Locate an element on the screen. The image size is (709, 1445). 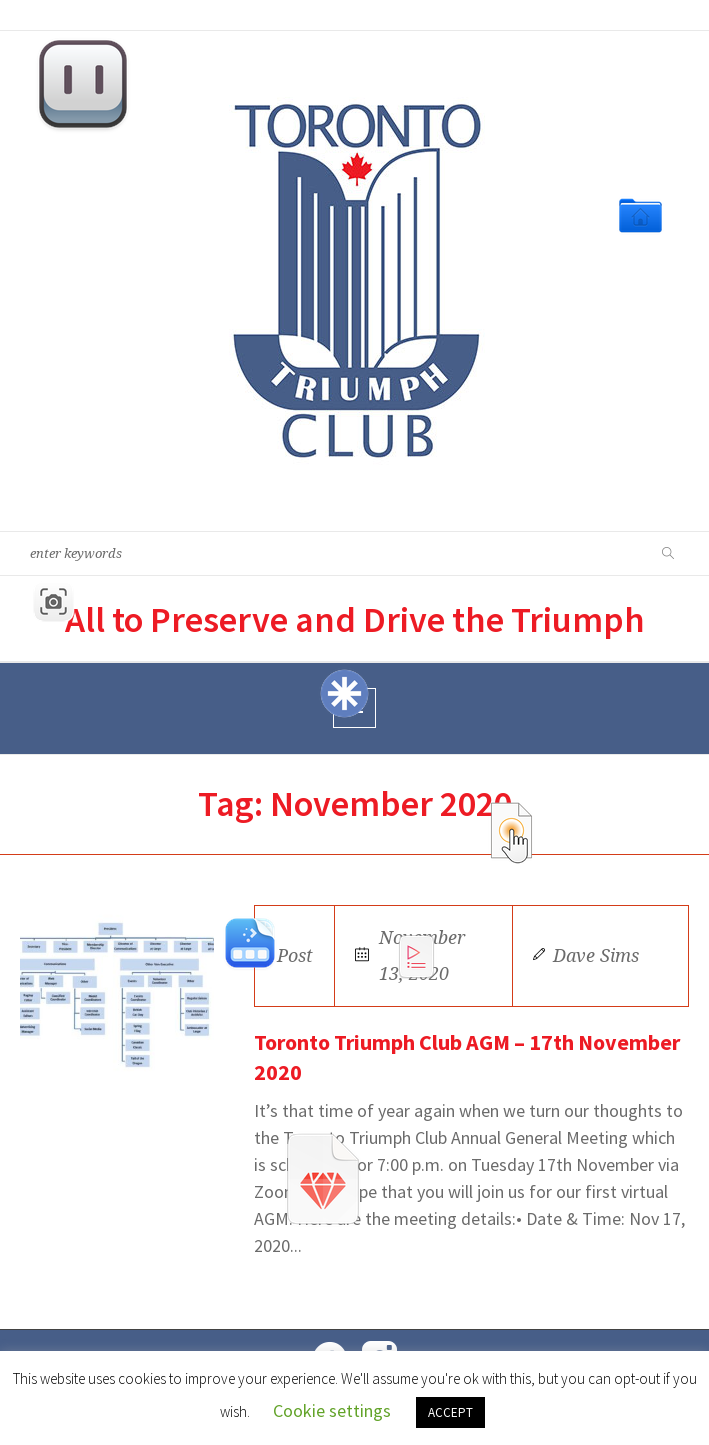
an audio playlist file is located at coordinates (416, 956).